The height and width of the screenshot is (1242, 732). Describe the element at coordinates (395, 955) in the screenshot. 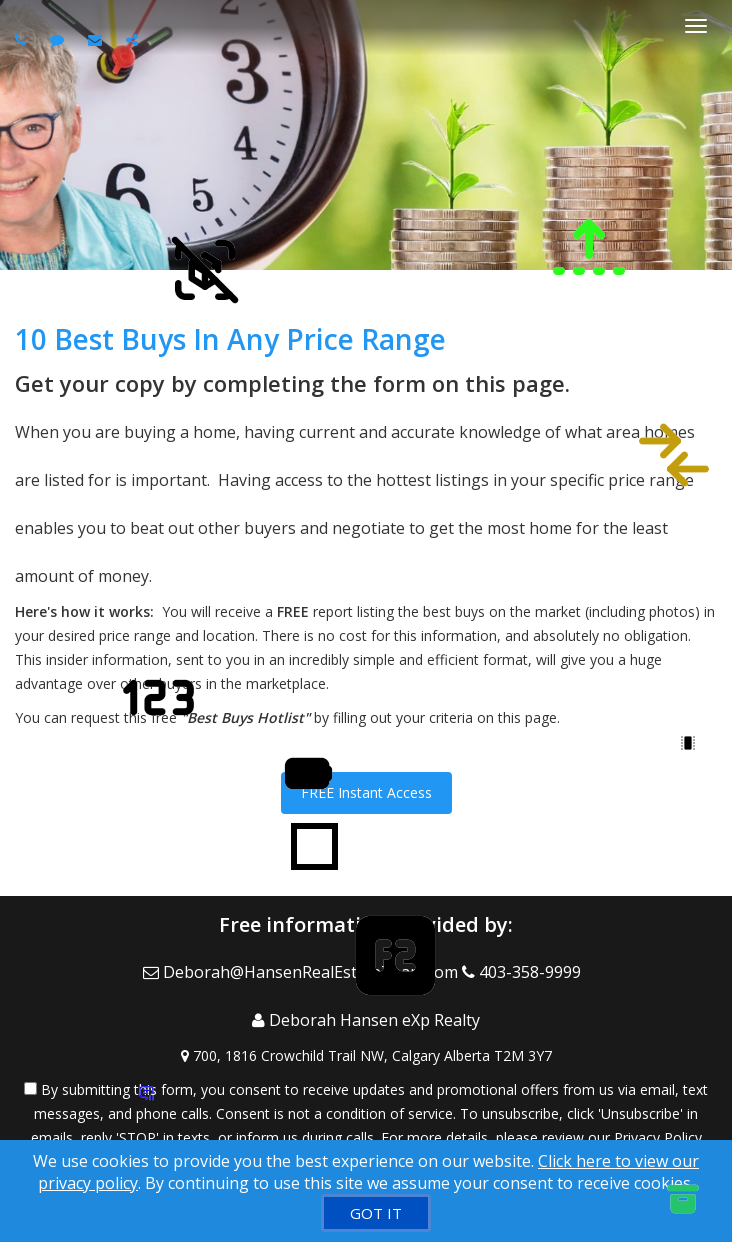

I see `toggle F2 function key shortcut` at that location.